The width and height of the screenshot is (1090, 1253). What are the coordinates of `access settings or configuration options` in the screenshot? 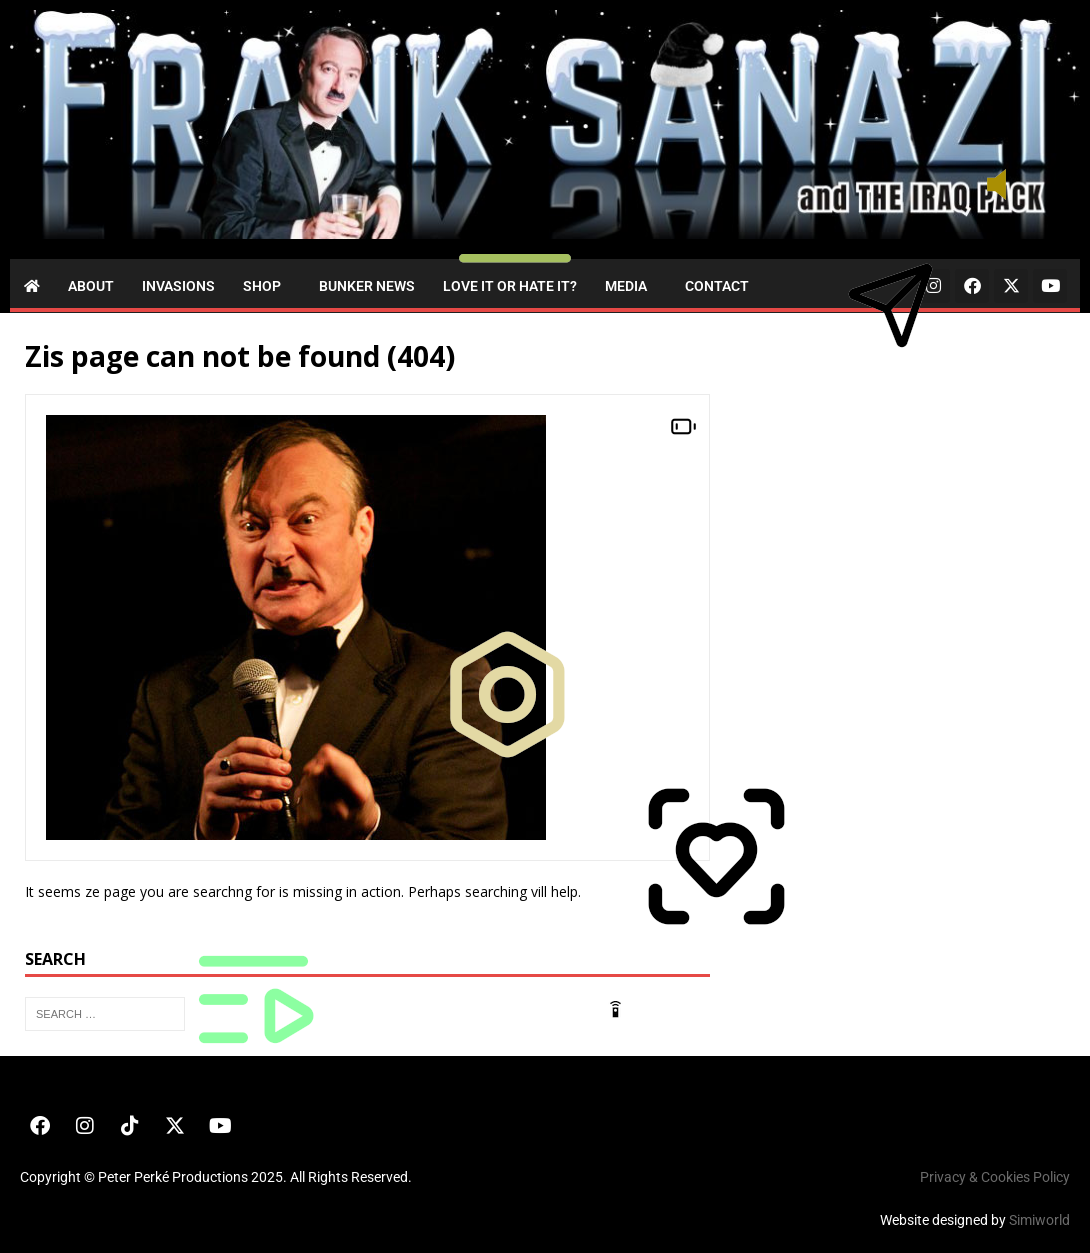 It's located at (507, 694).